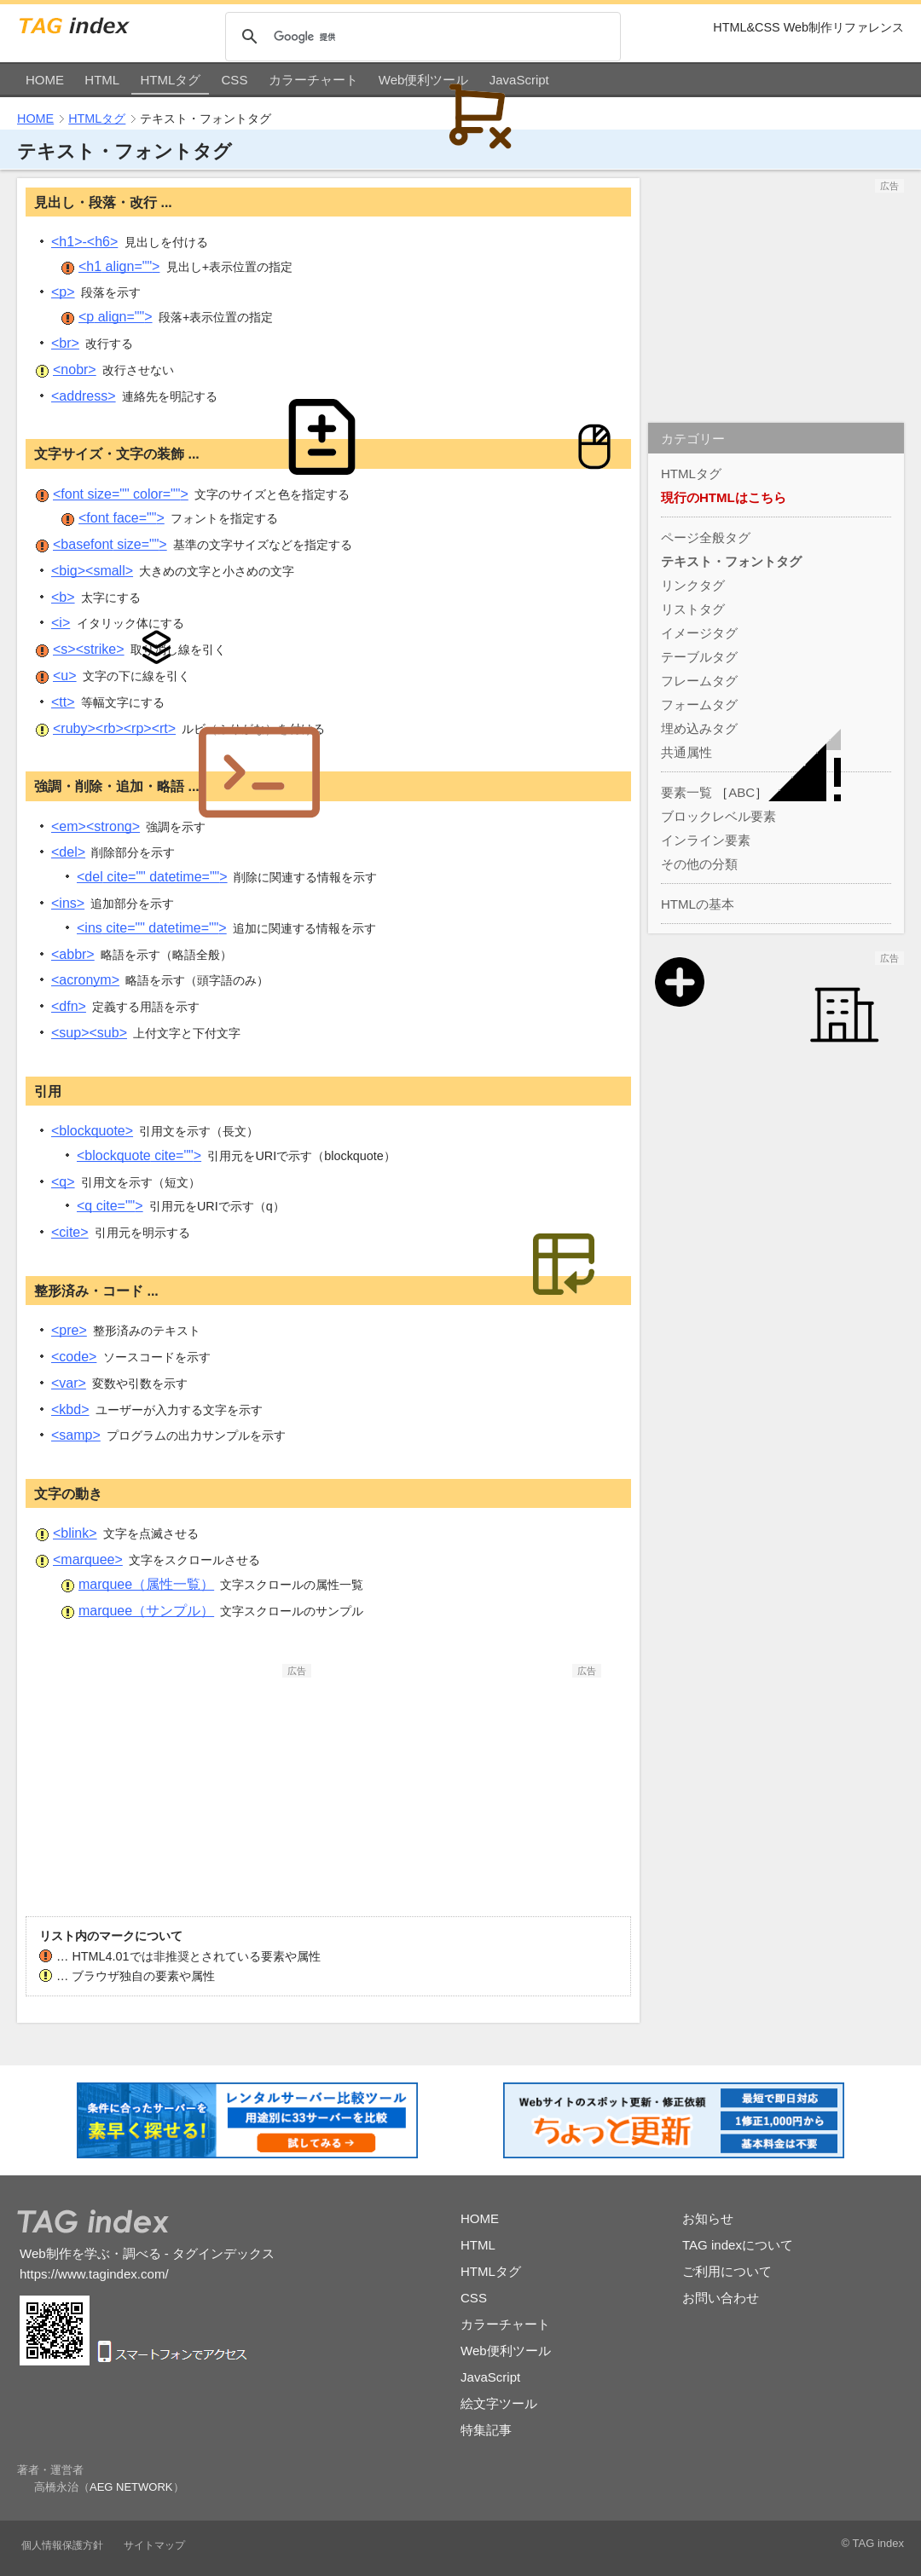  I want to click on right-click to open context menu, so click(594, 447).